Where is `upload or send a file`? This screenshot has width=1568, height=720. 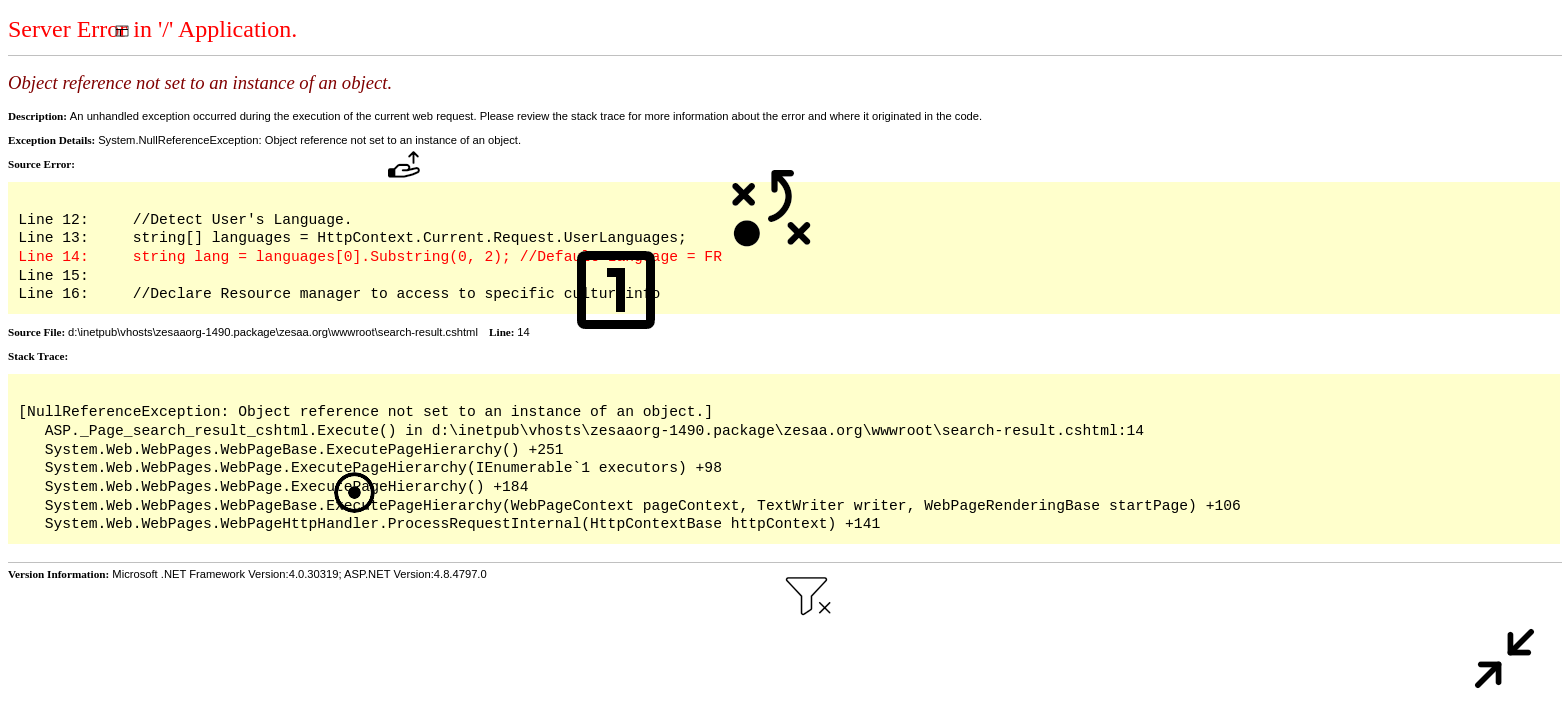 upload or send a file is located at coordinates (405, 166).